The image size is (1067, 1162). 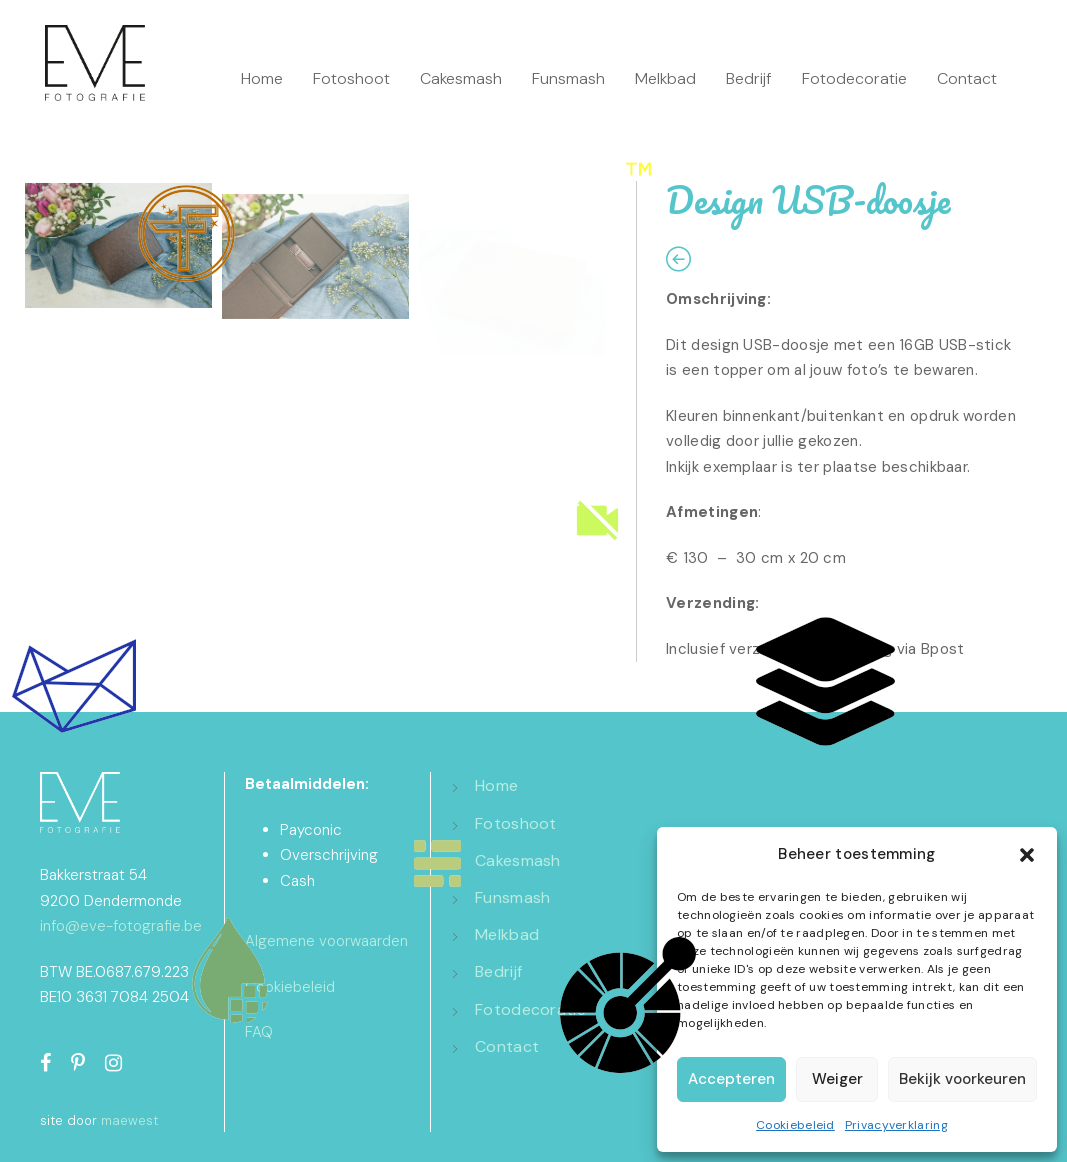 I want to click on Apache NiFi application logo, so click(x=230, y=970).